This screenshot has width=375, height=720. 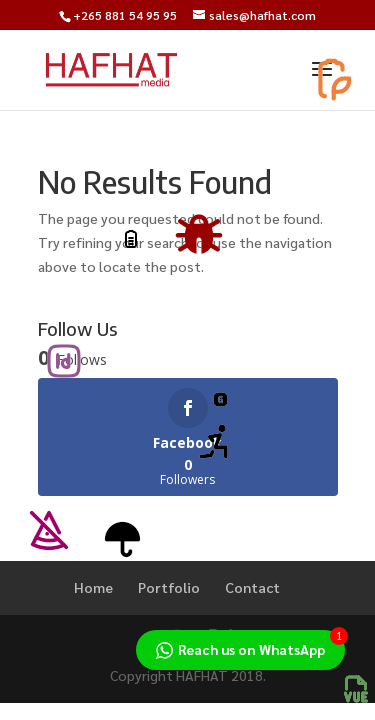 I want to click on google or gmail app shortcut, so click(x=220, y=399).